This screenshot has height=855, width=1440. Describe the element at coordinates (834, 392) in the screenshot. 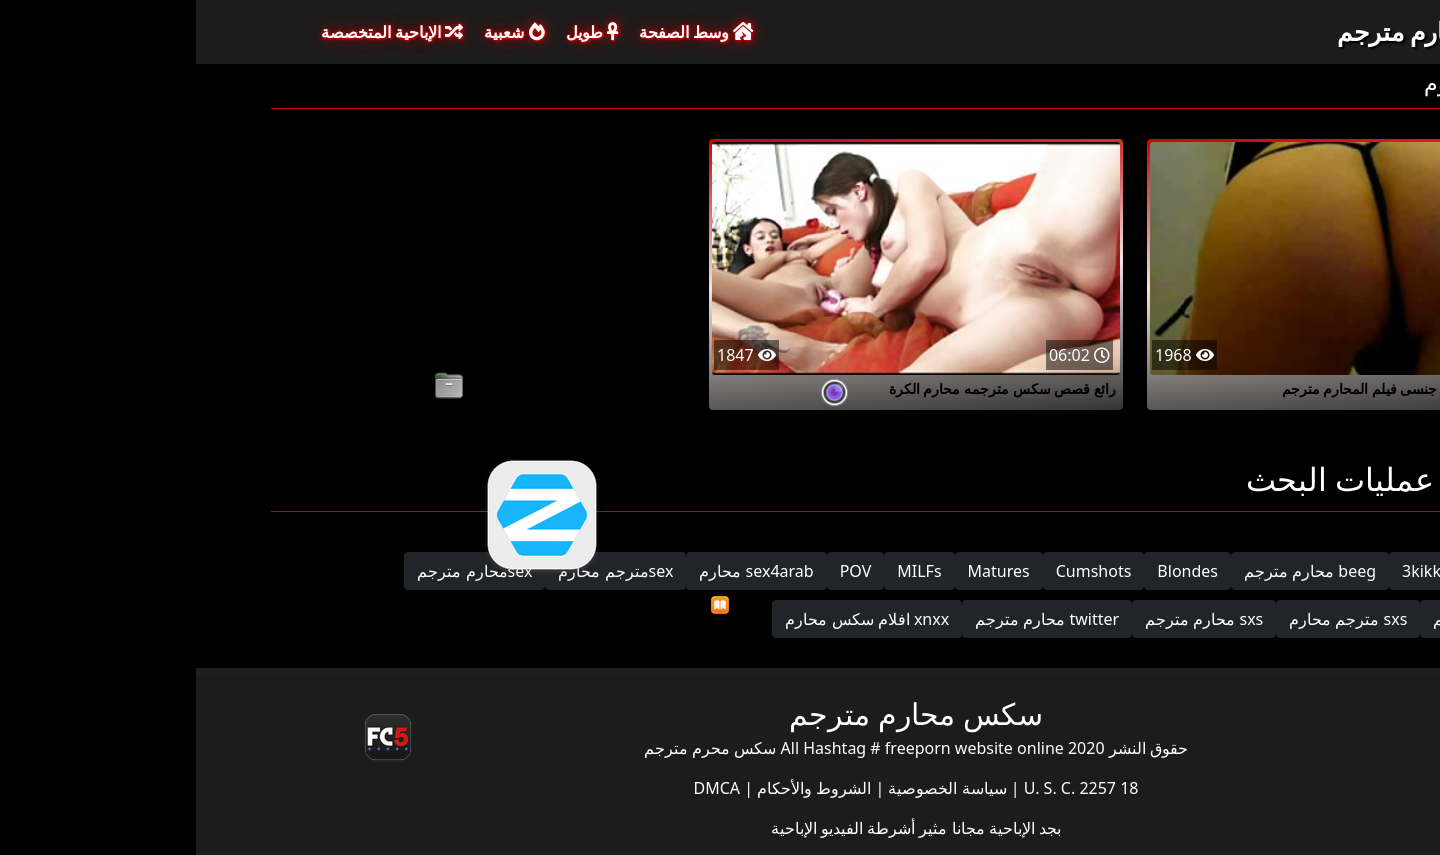

I see `open the camera app` at that location.